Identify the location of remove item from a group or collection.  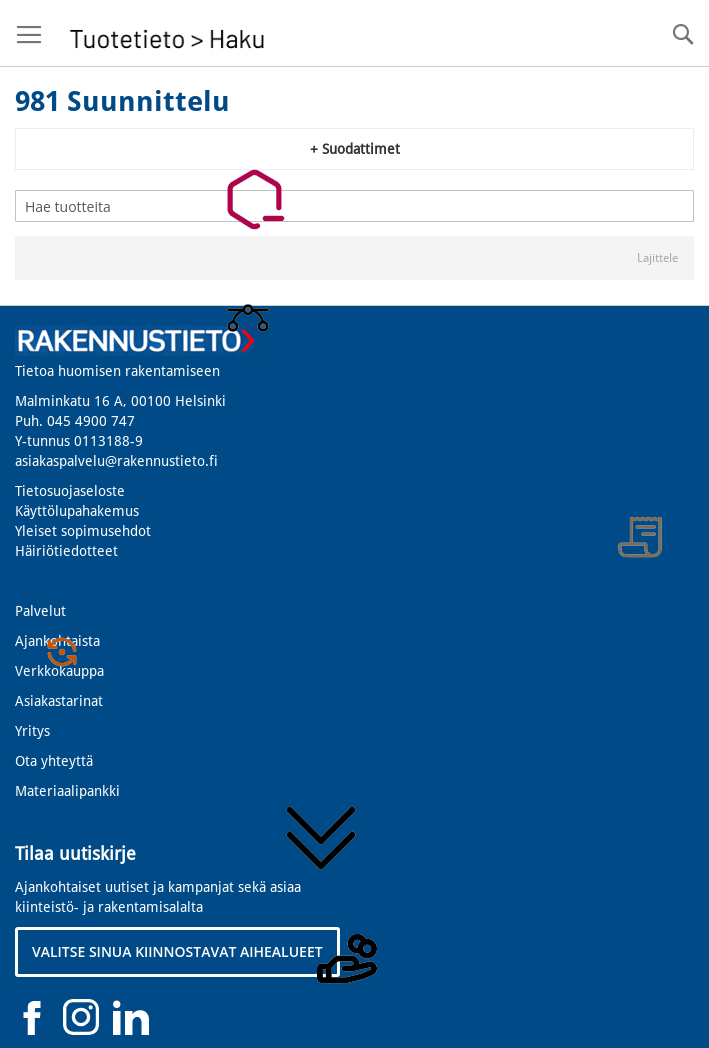
(254, 199).